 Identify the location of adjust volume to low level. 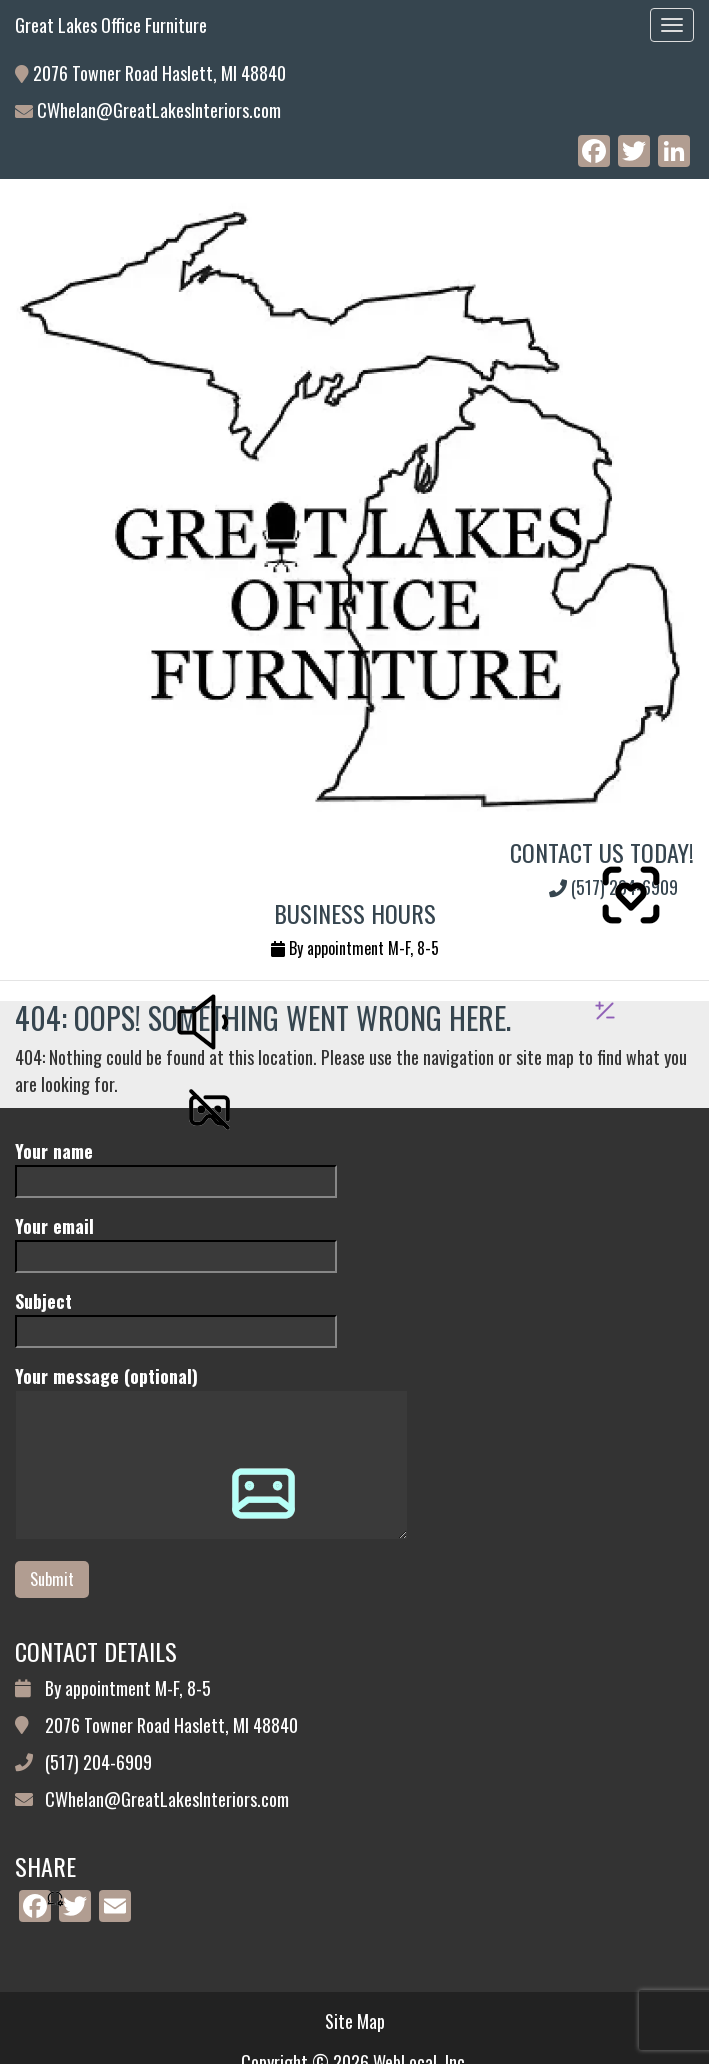
(207, 1022).